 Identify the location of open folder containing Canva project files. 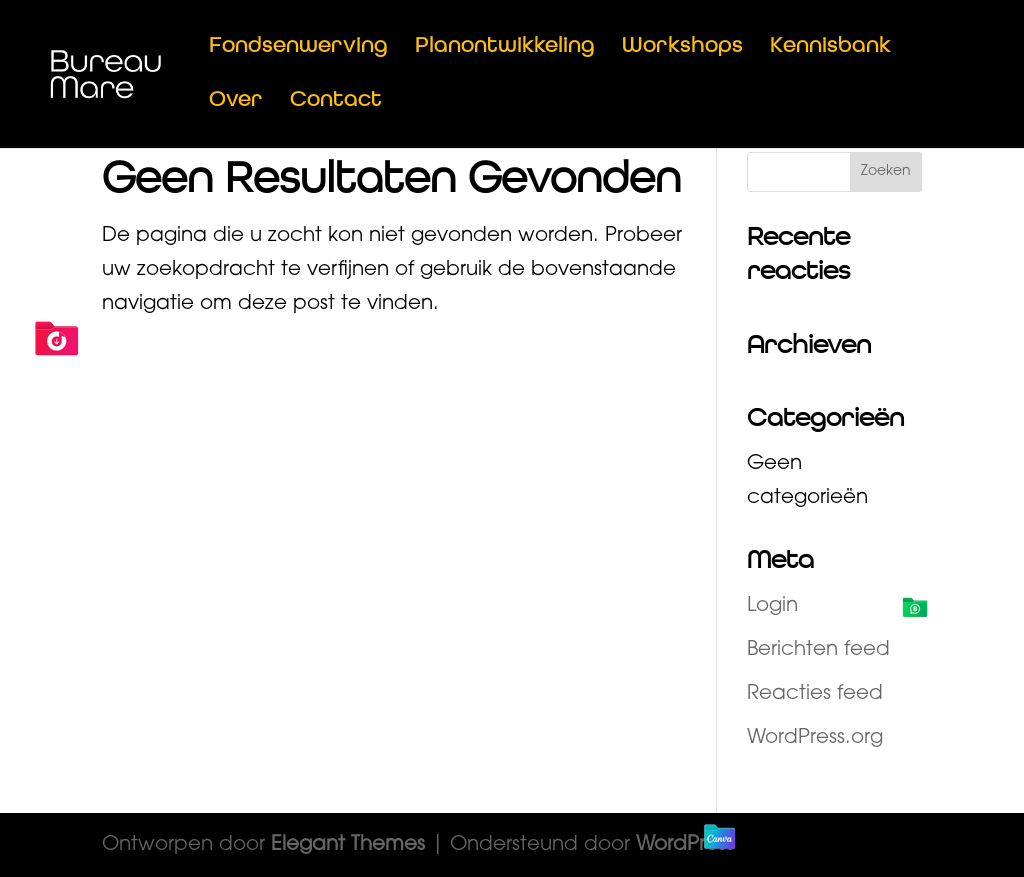
(719, 837).